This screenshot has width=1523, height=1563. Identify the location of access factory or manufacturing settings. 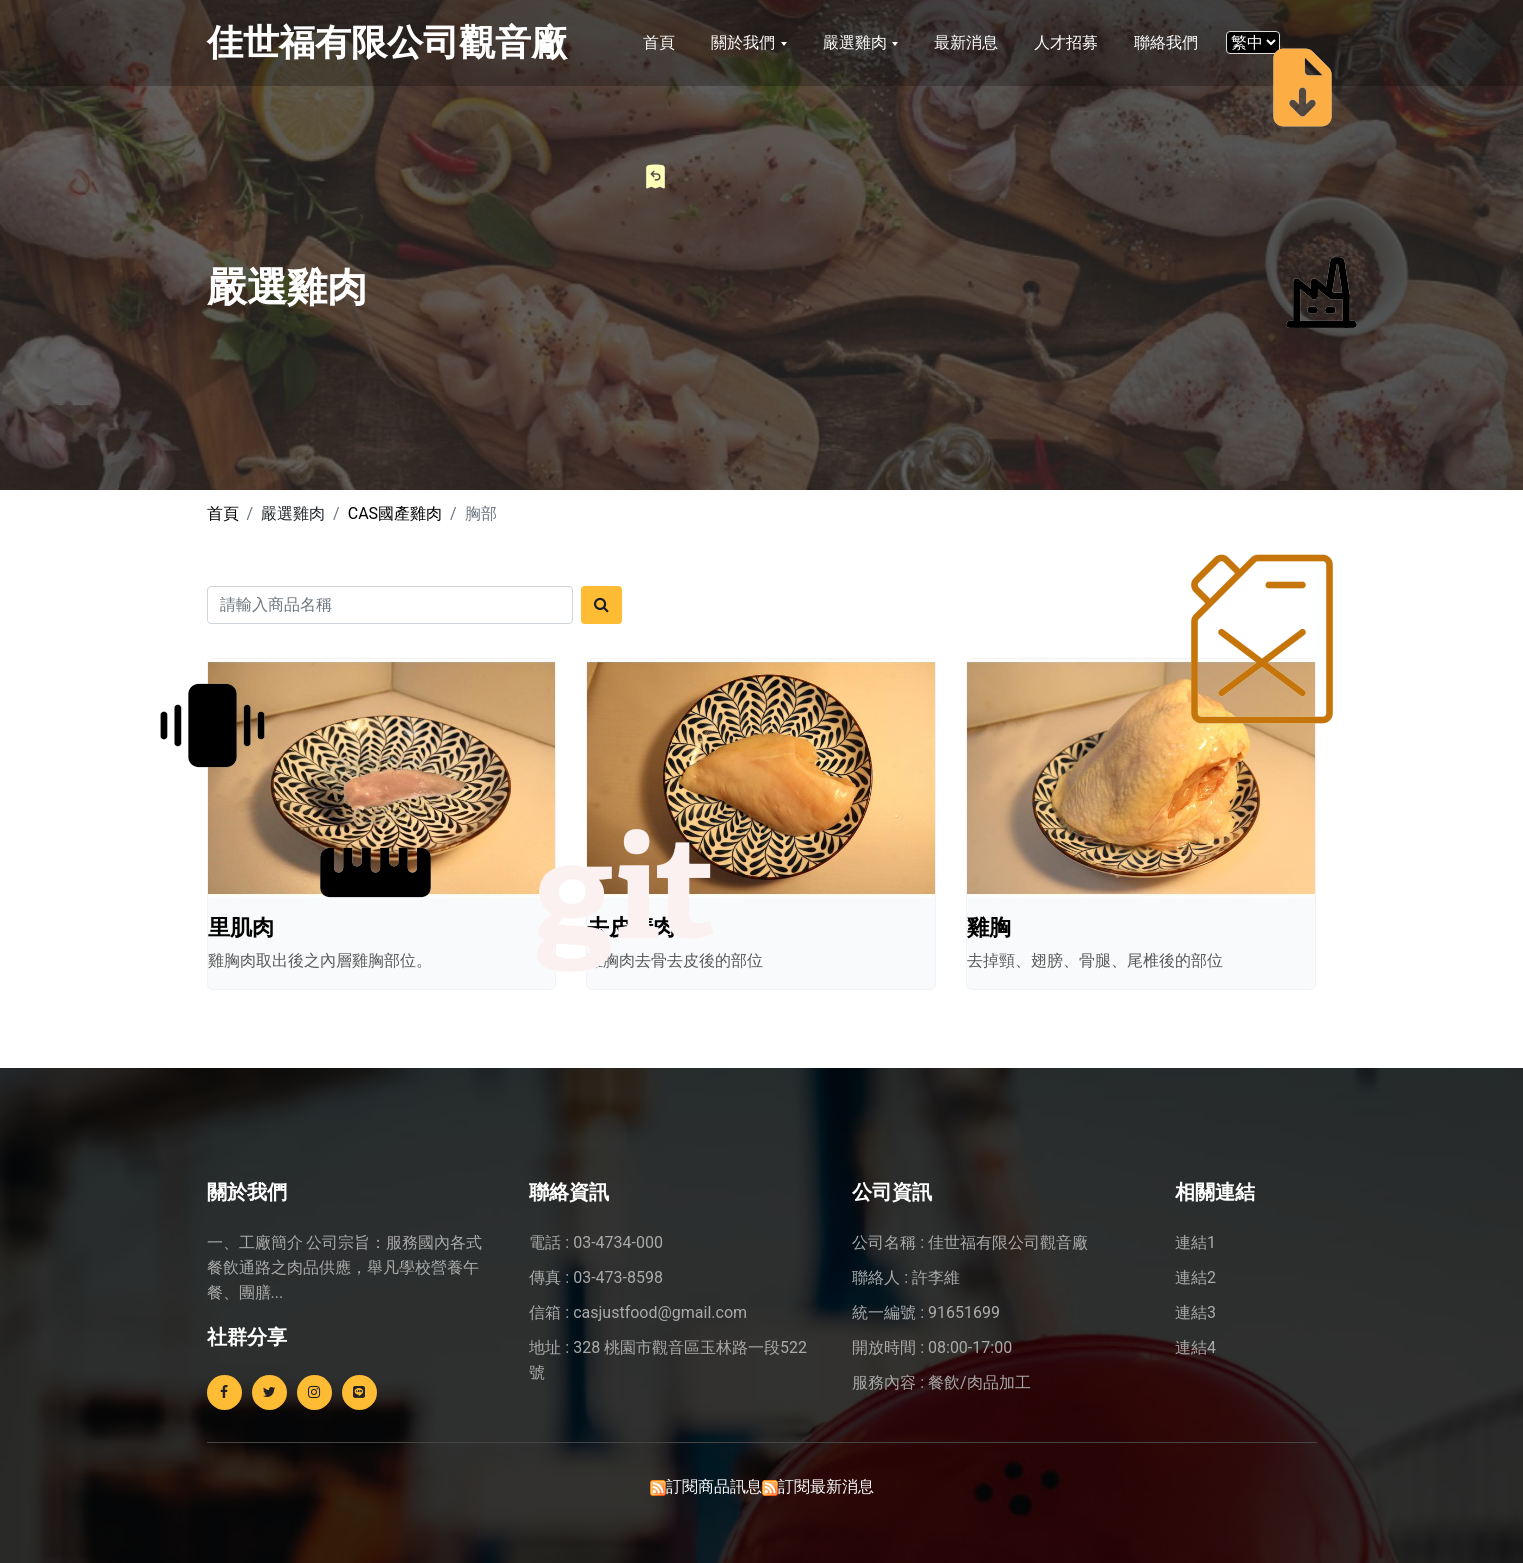
(1321, 292).